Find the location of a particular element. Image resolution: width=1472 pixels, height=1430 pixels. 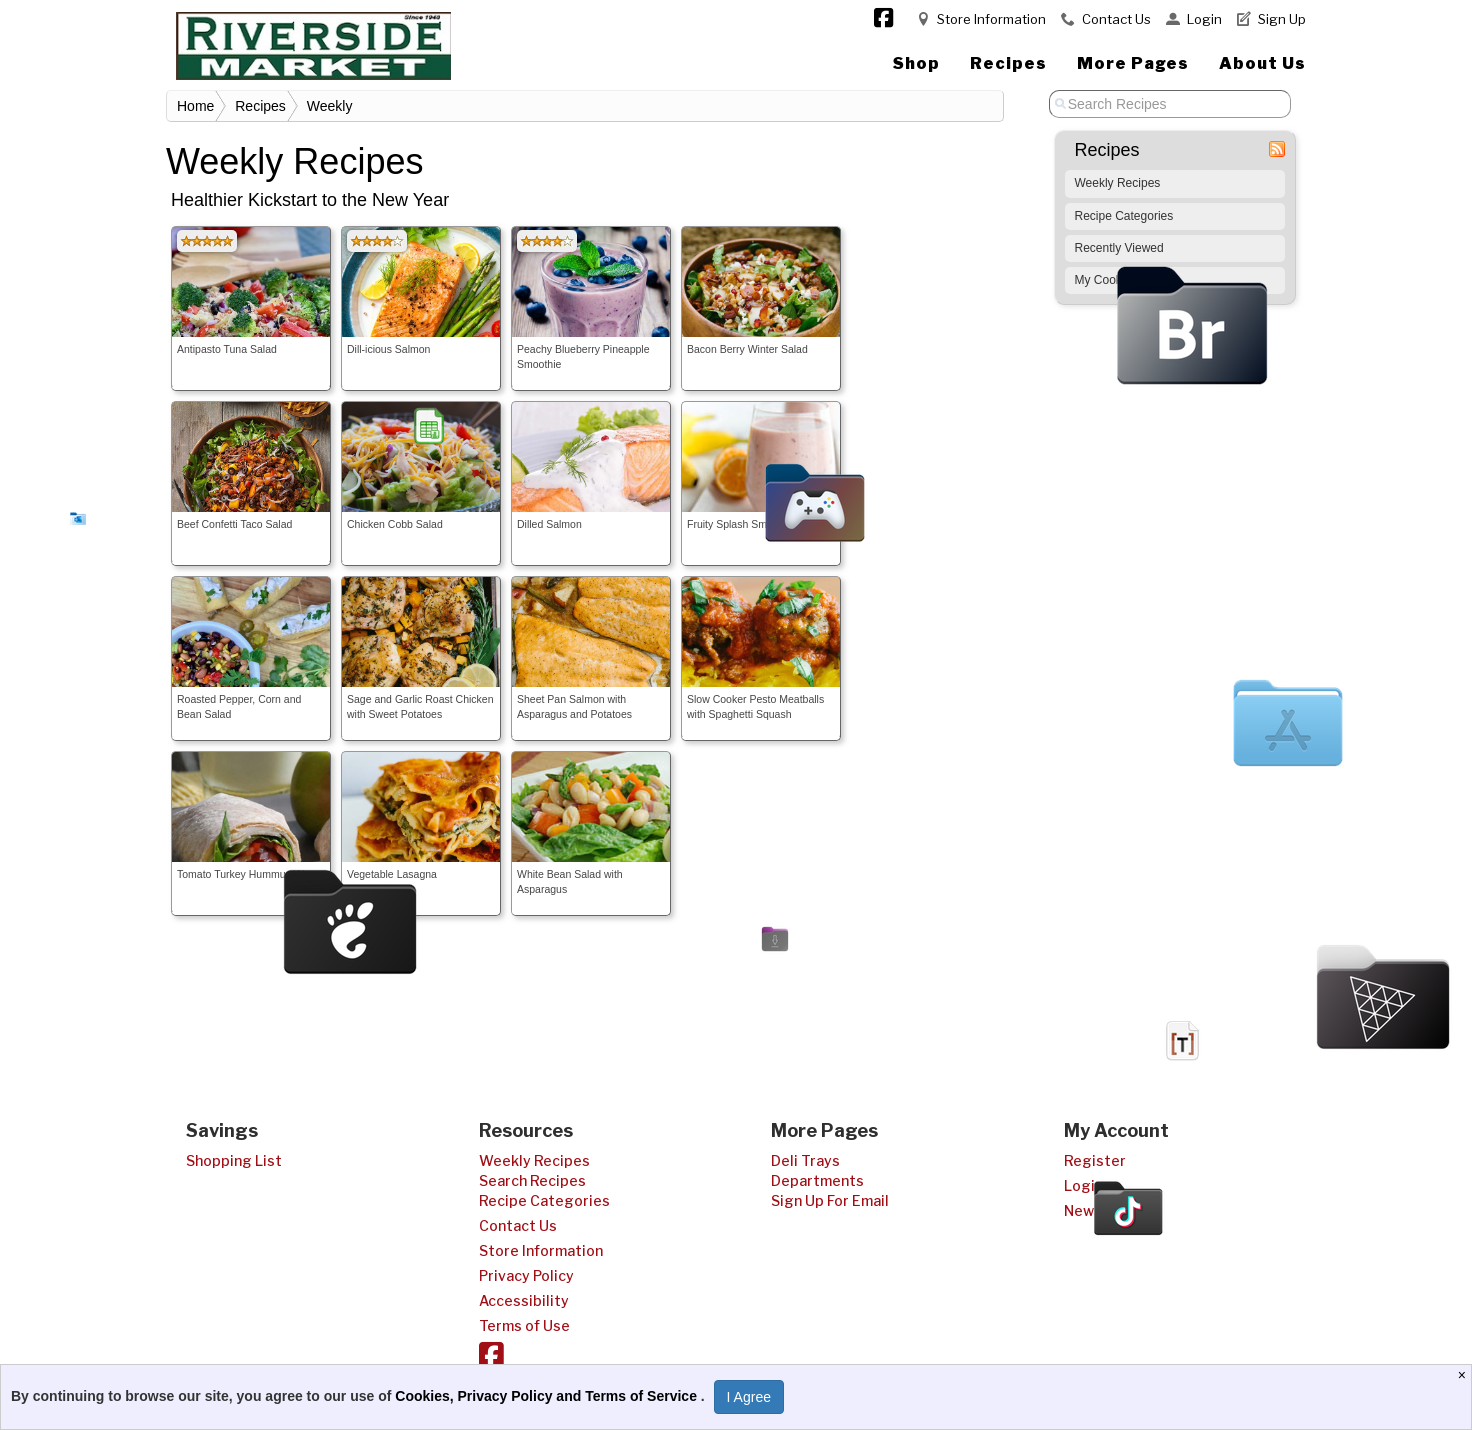

a toml configuration file is located at coordinates (1182, 1040).